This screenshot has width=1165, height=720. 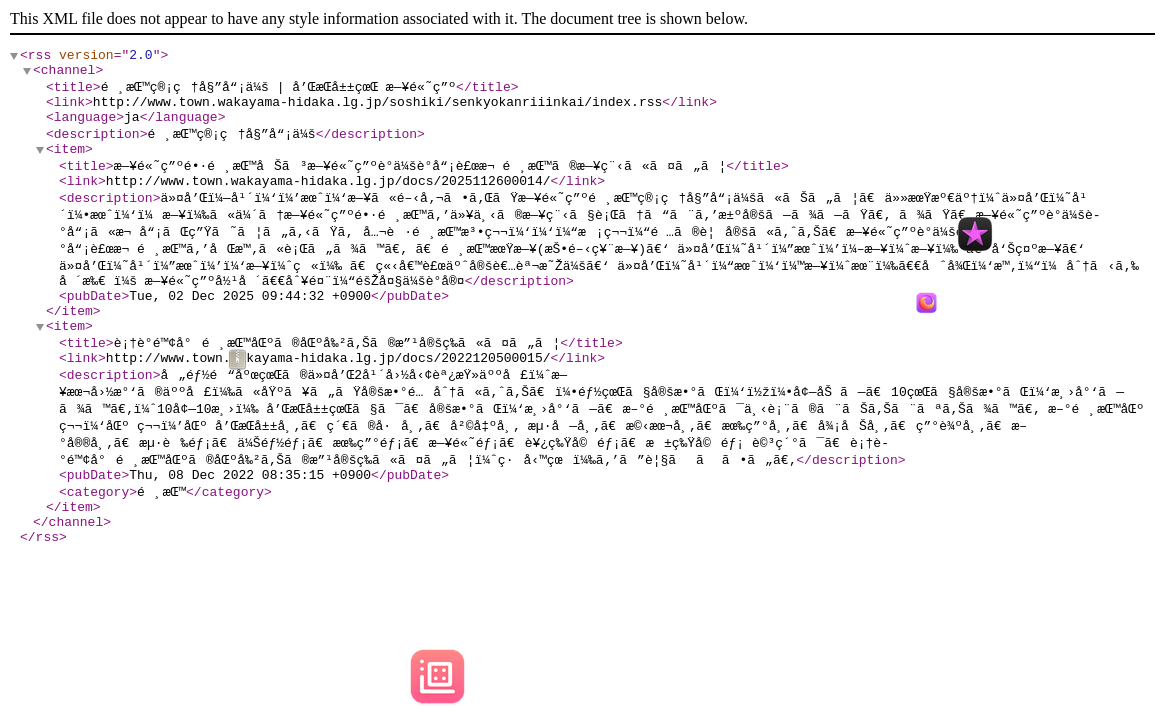 What do you see at coordinates (926, 302) in the screenshot?
I see `open firefox browser` at bounding box center [926, 302].